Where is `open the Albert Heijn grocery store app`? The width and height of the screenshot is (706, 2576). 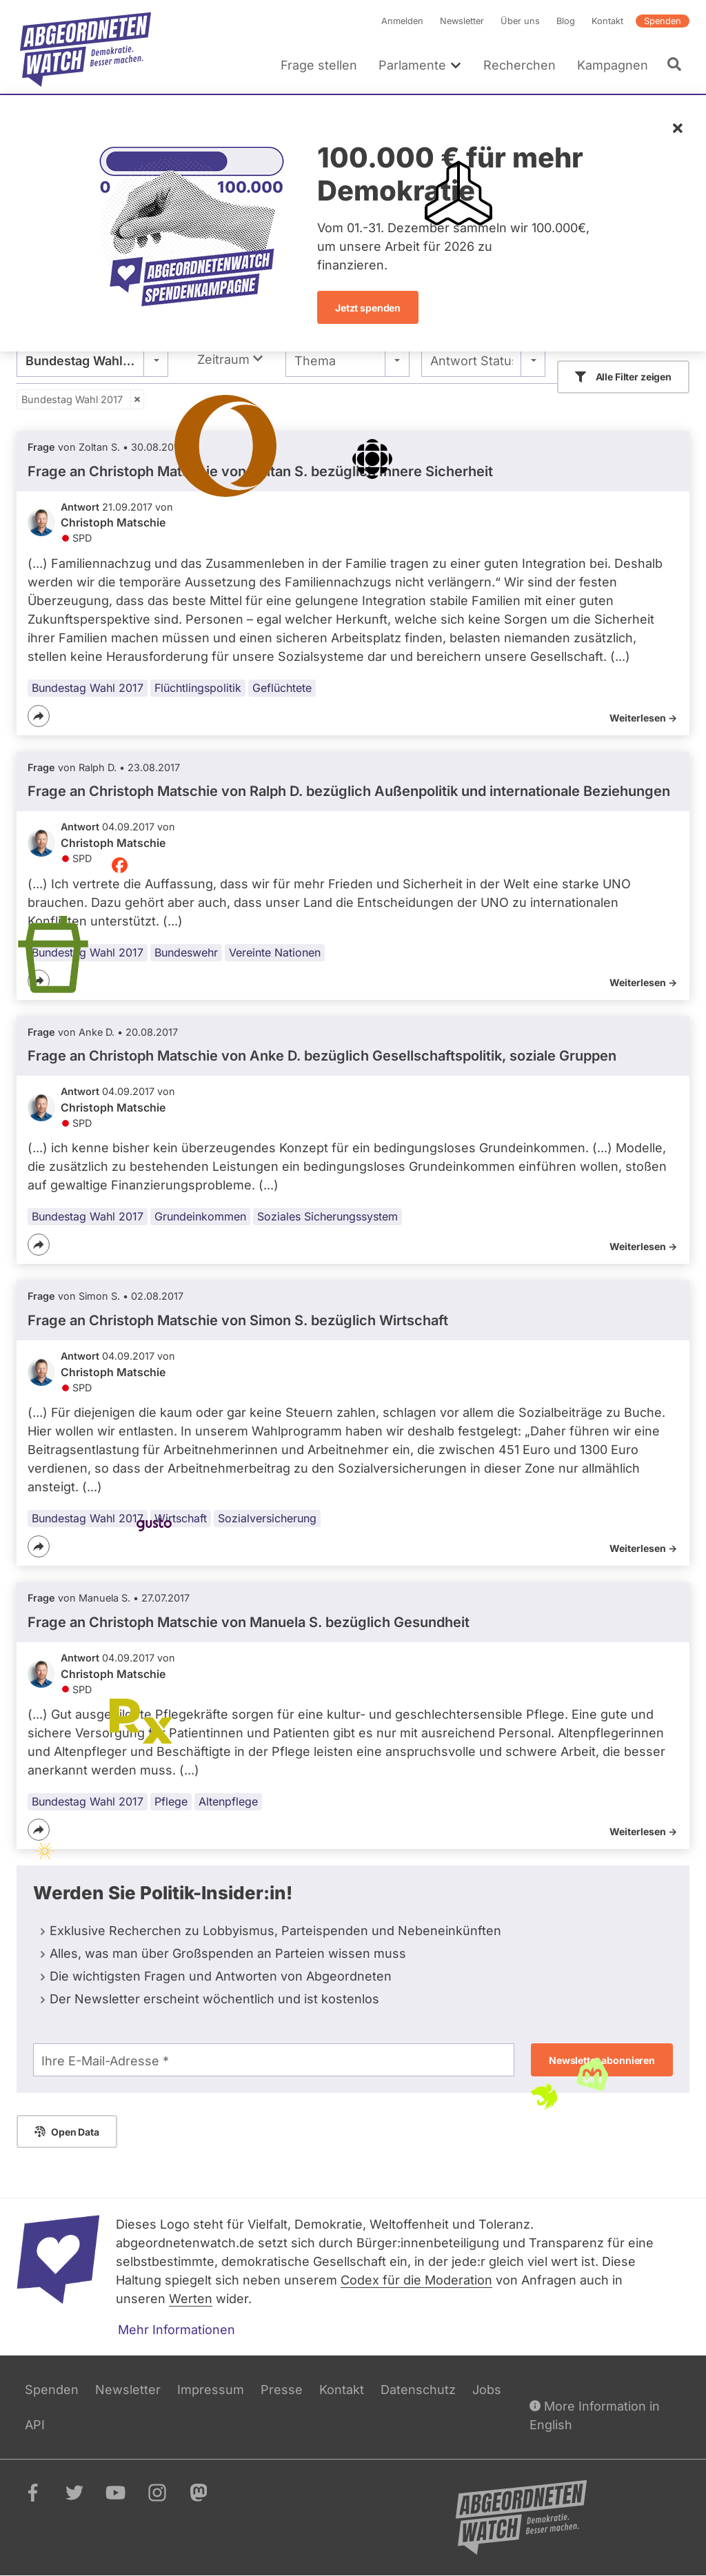
open the Albert Heijn grocery store app is located at coordinates (592, 2074).